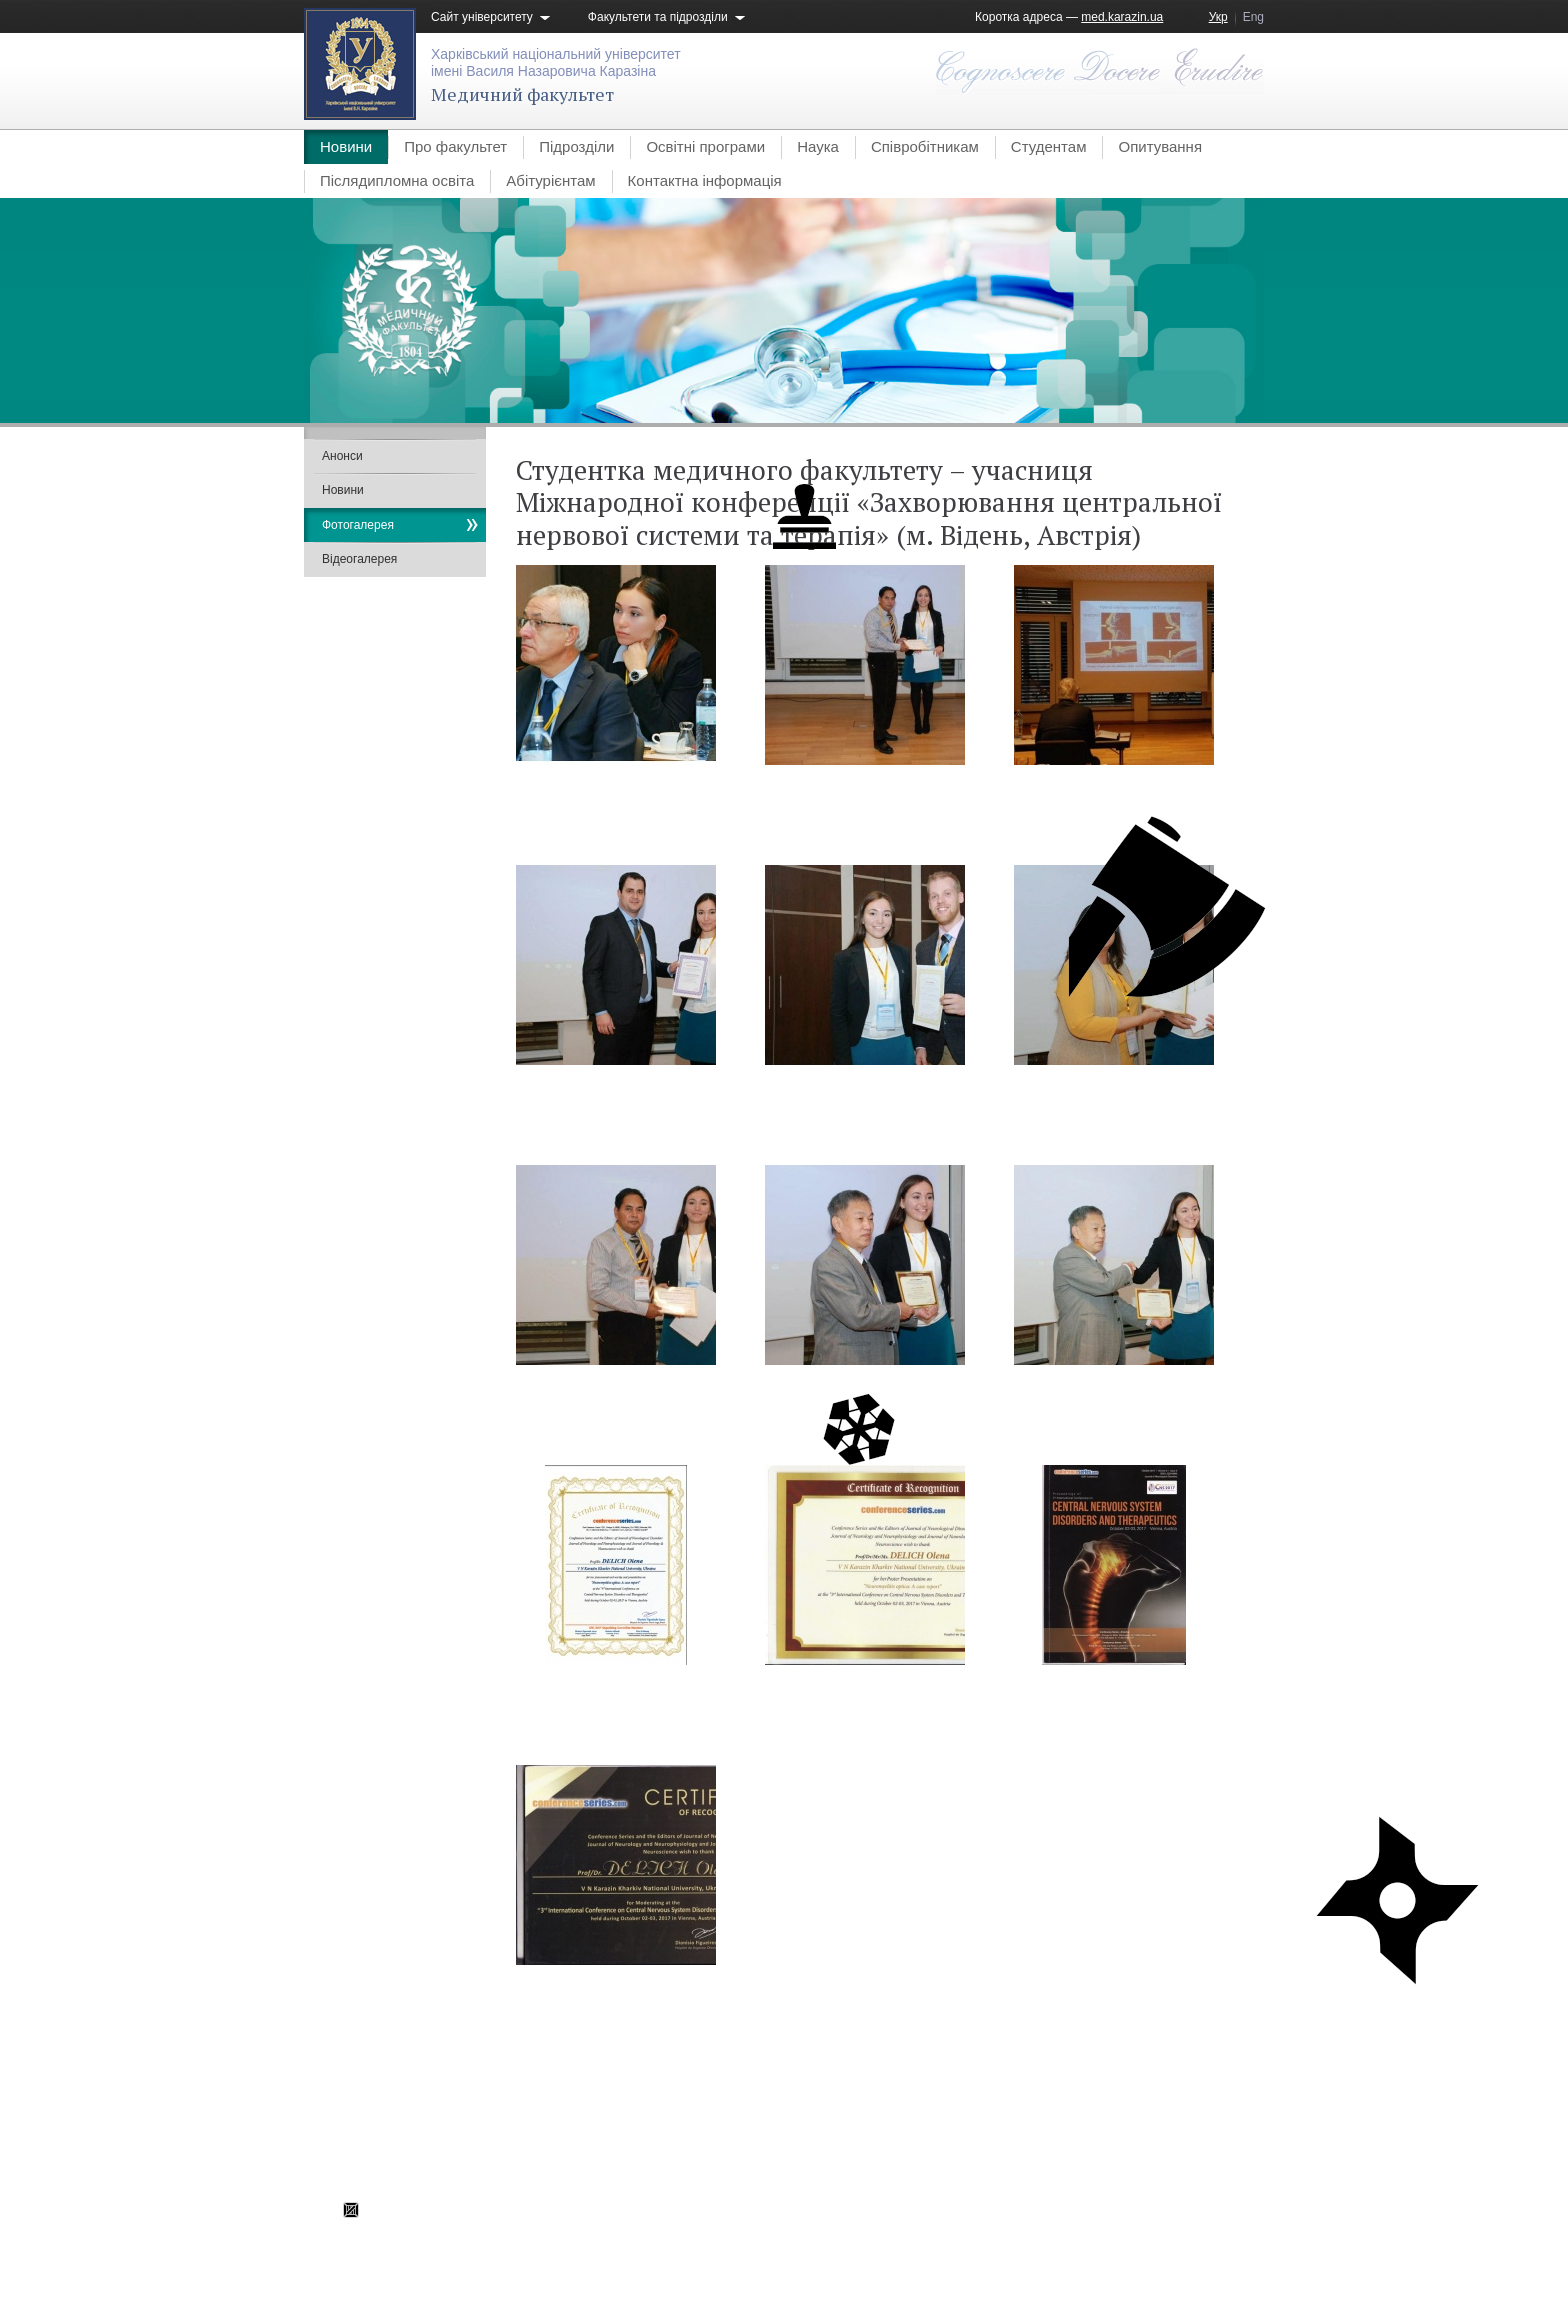 This screenshot has width=1568, height=2314. I want to click on open inventory or storage, so click(351, 2210).